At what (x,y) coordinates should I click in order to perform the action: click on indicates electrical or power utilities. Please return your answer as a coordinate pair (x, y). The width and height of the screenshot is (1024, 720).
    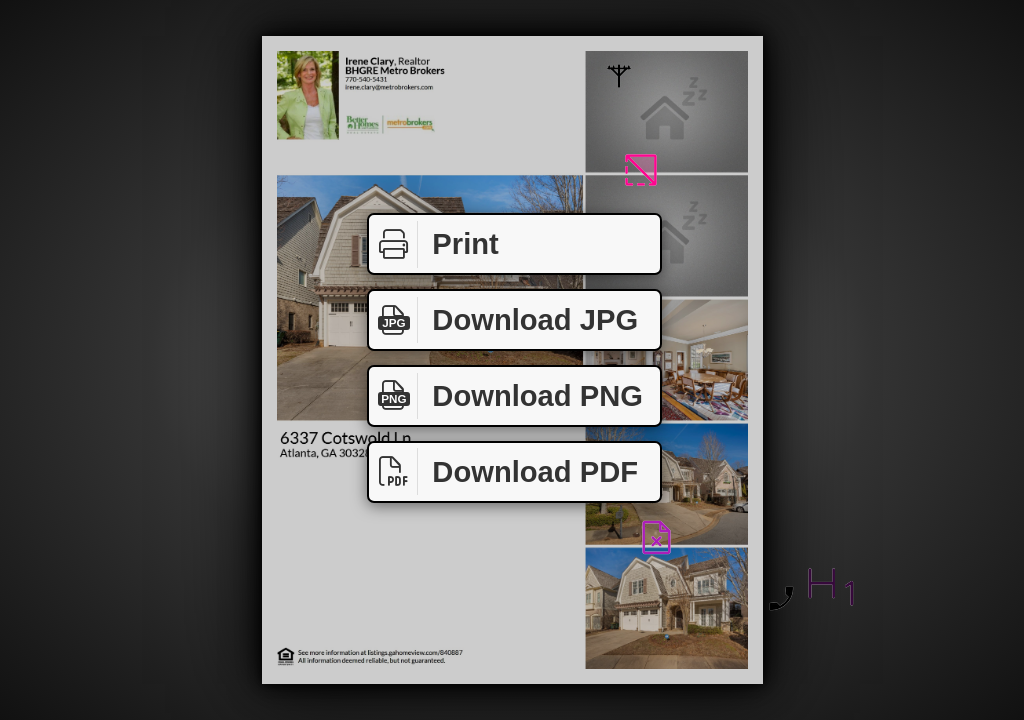
    Looking at the image, I should click on (619, 76).